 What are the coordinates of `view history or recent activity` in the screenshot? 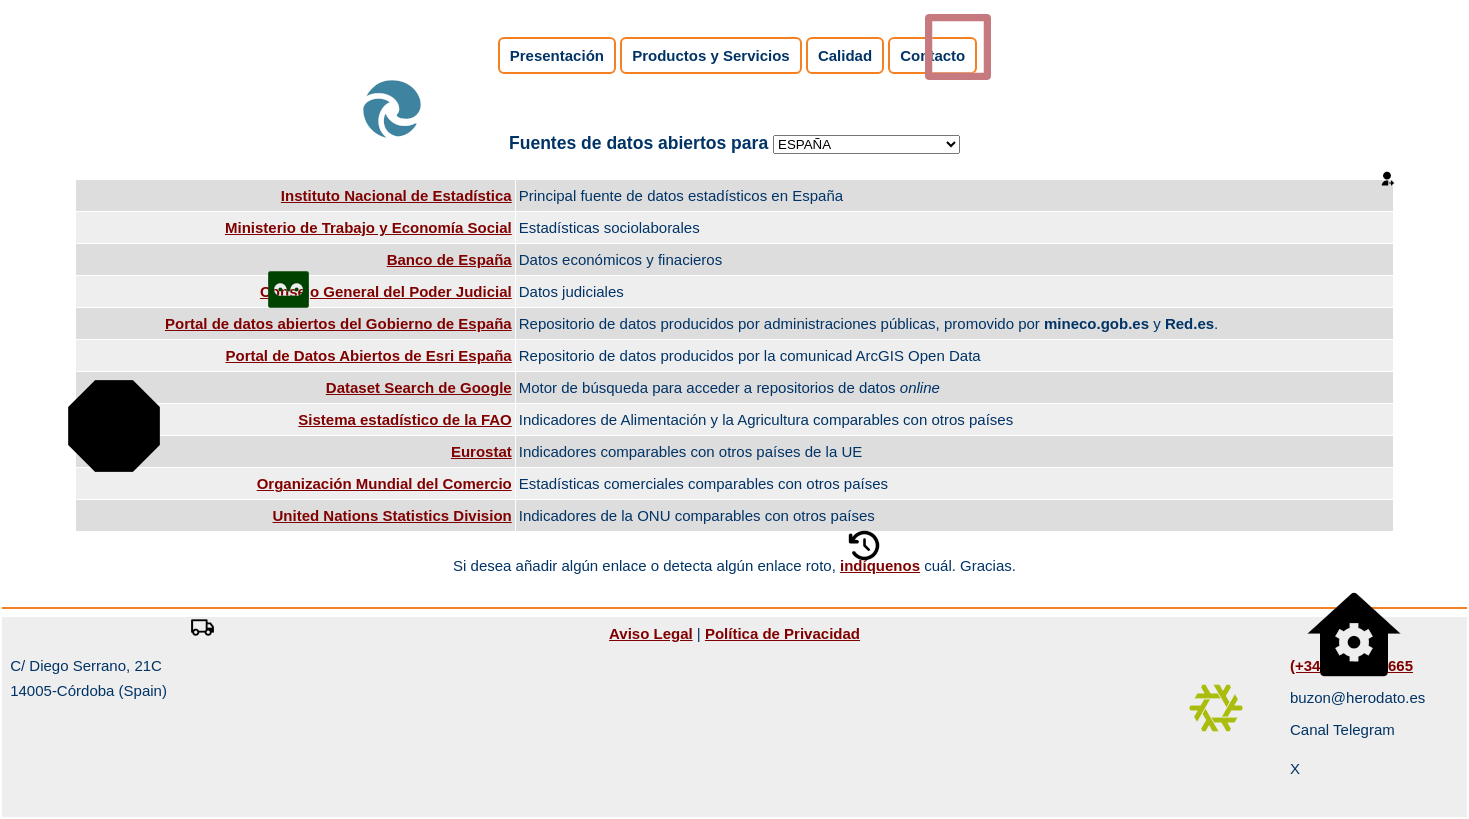 It's located at (864, 545).